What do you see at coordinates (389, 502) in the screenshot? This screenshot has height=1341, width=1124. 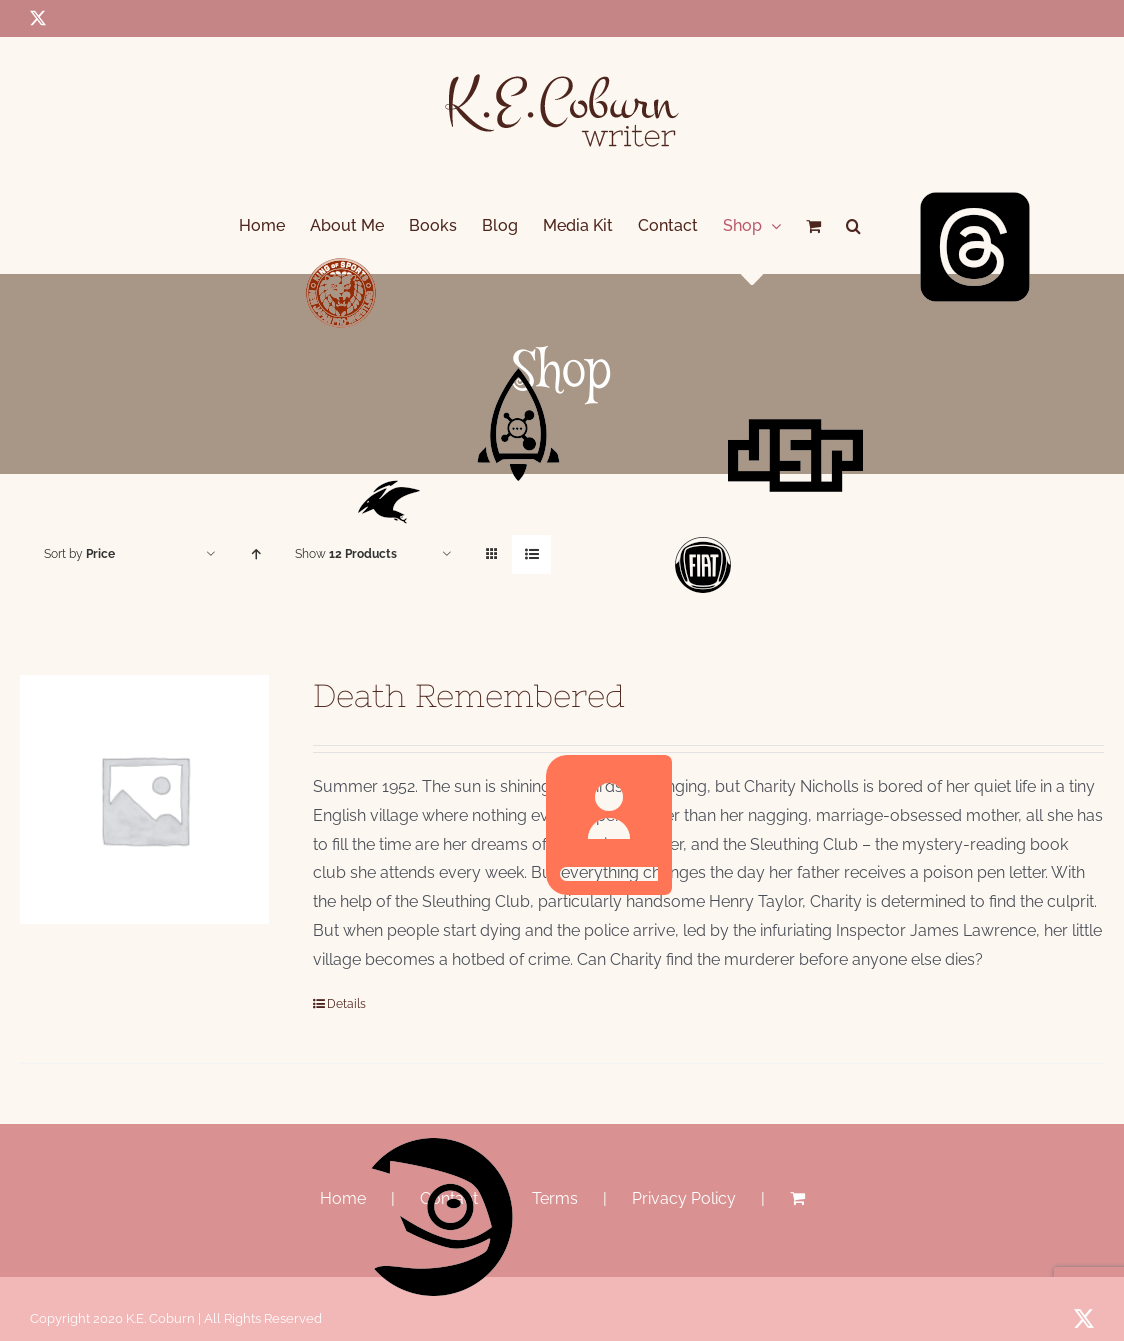 I see `pterodactyl game server management panel logo` at bounding box center [389, 502].